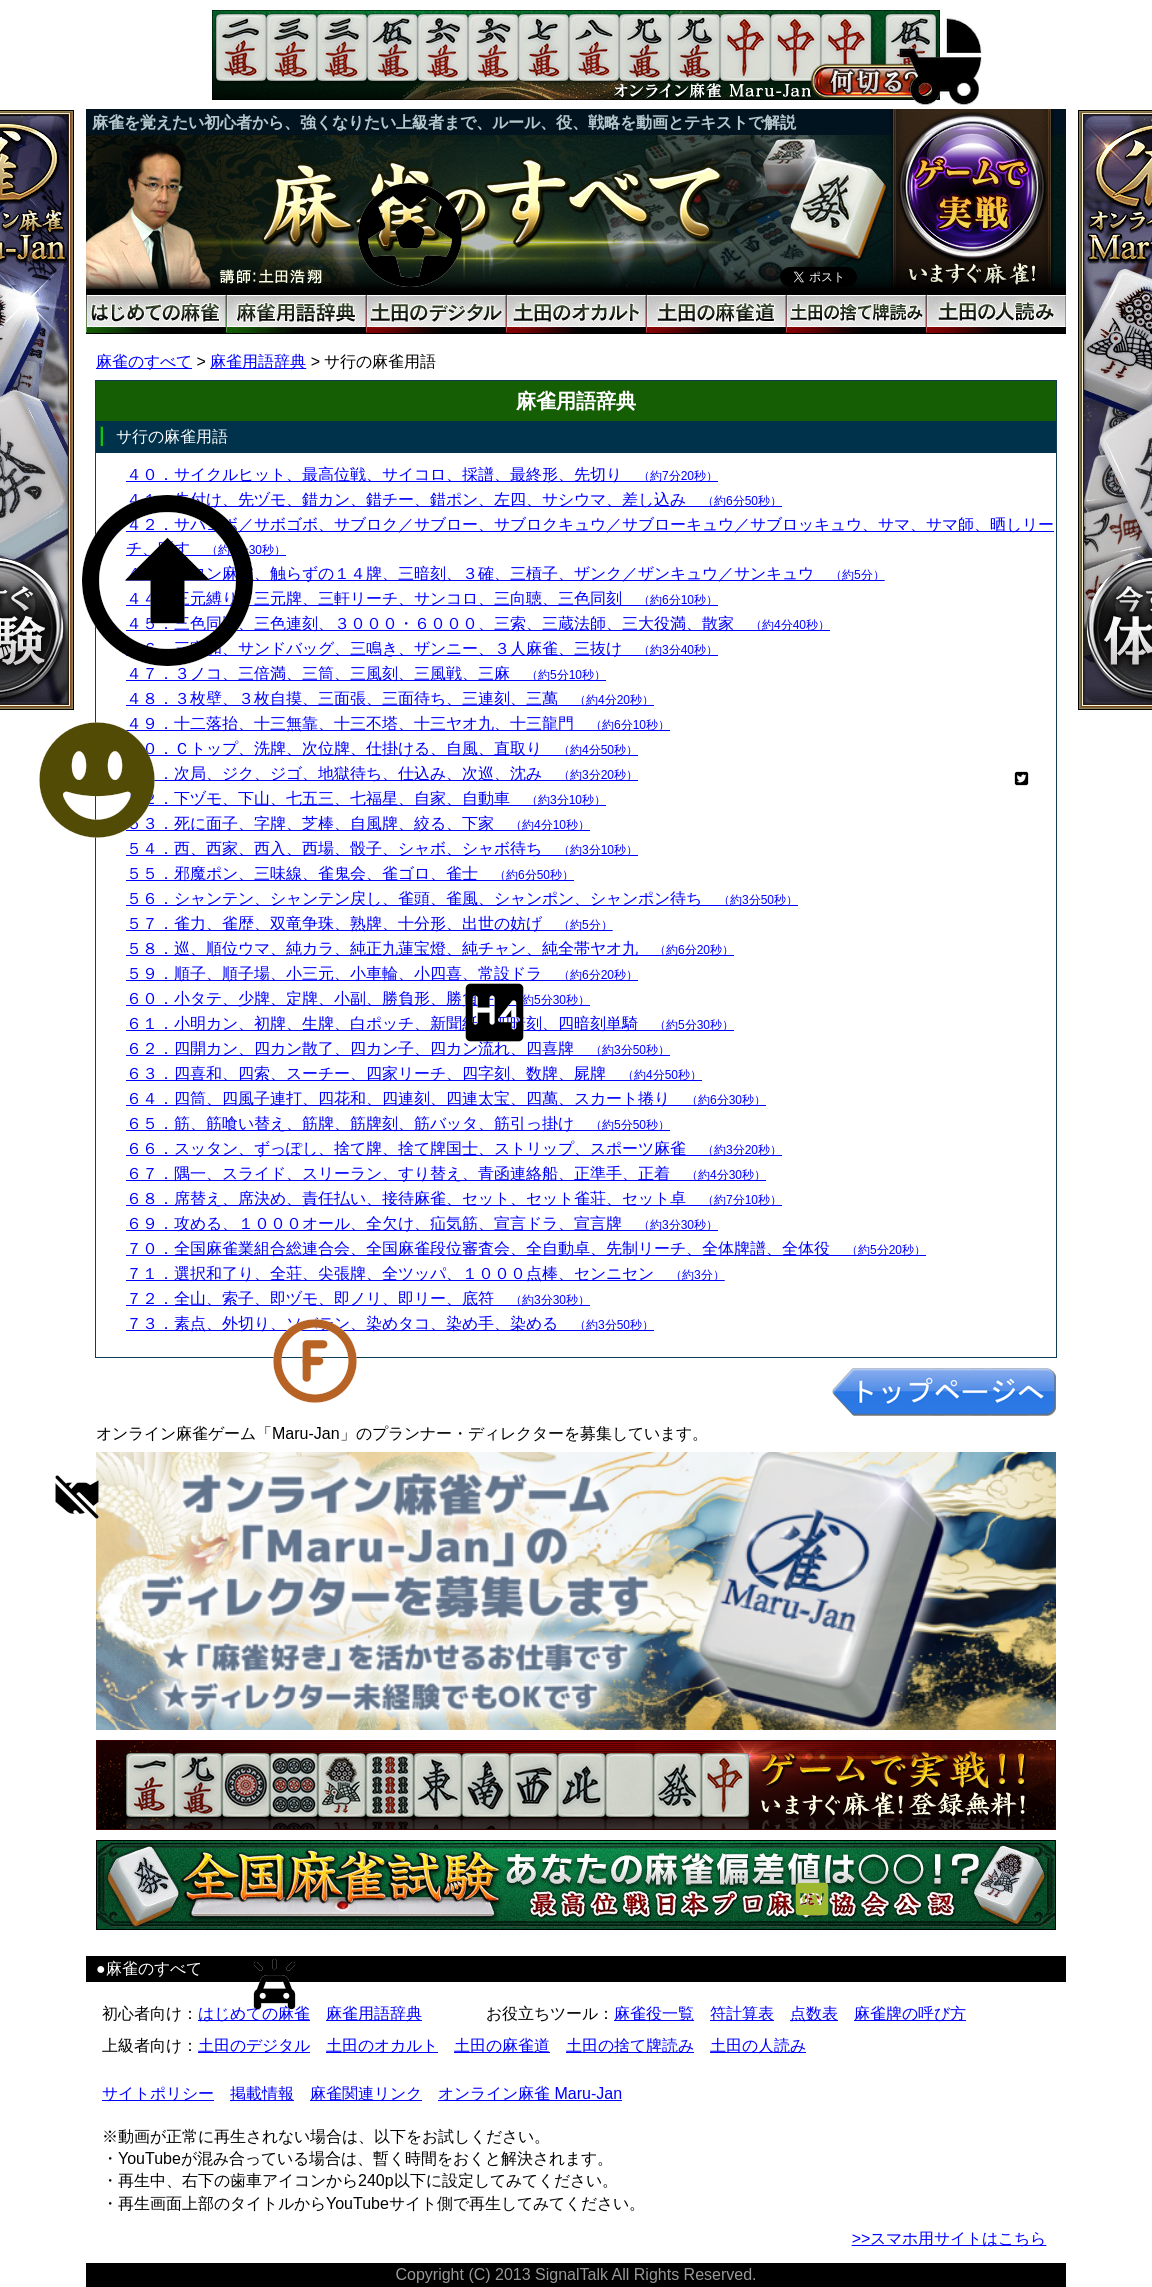 The image size is (1152, 2287). Describe the element at coordinates (97, 780) in the screenshot. I see `add an emoji or reaction to a message` at that location.